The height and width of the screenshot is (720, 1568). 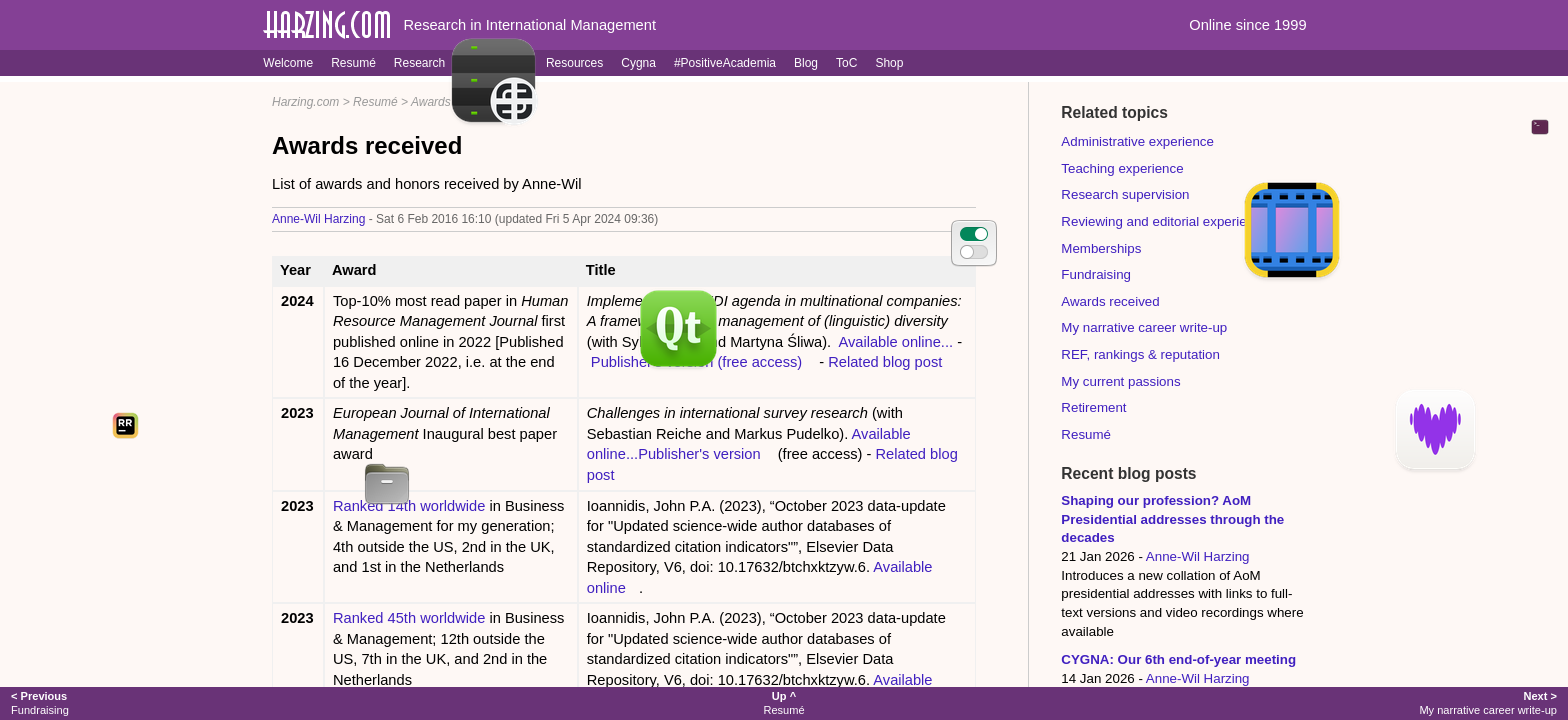 I want to click on launch Qt D-Bus Viewer application, so click(x=678, y=328).